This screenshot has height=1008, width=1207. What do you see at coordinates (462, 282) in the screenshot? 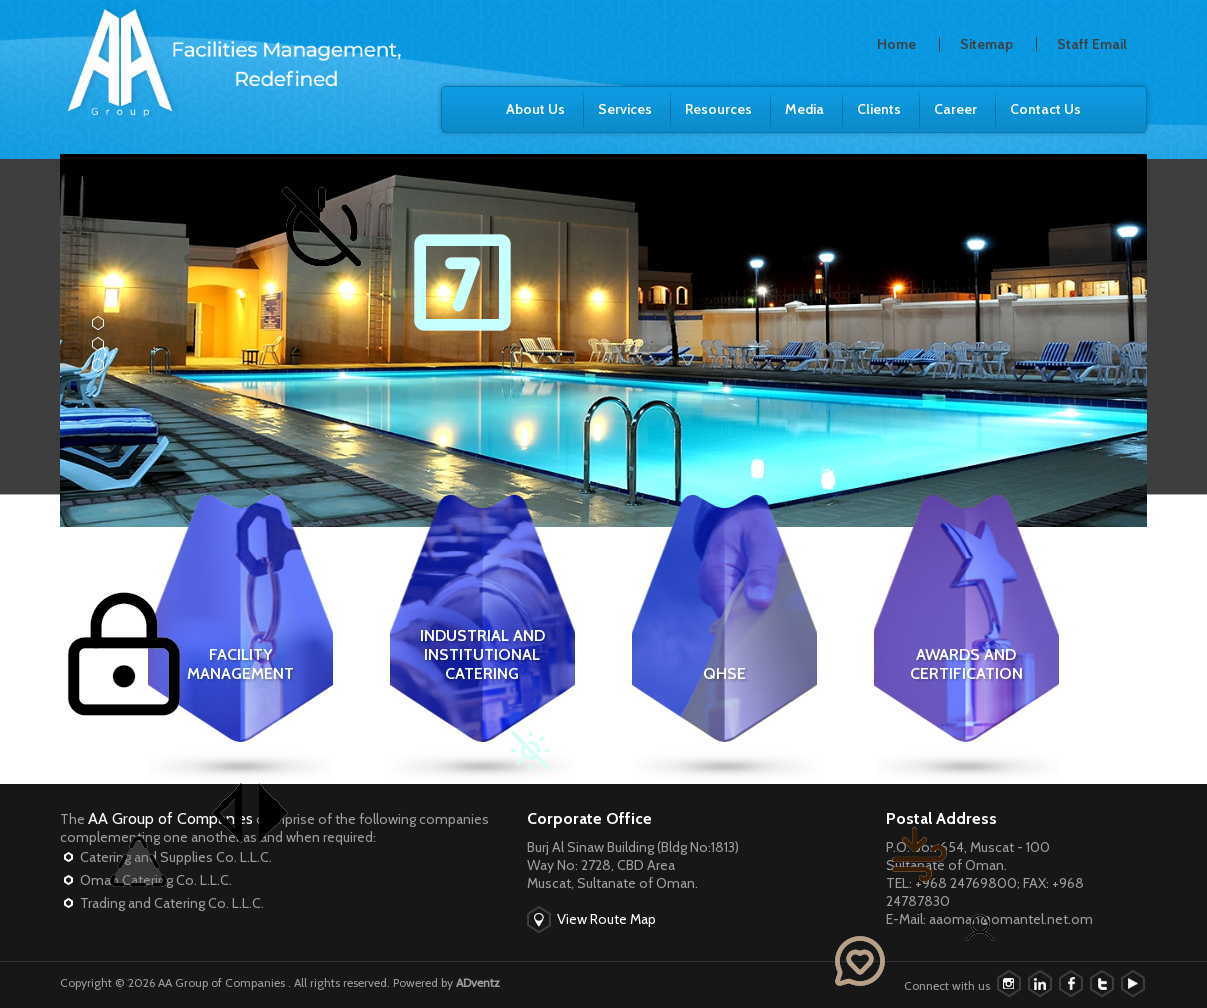
I see `select or input the number seven` at bounding box center [462, 282].